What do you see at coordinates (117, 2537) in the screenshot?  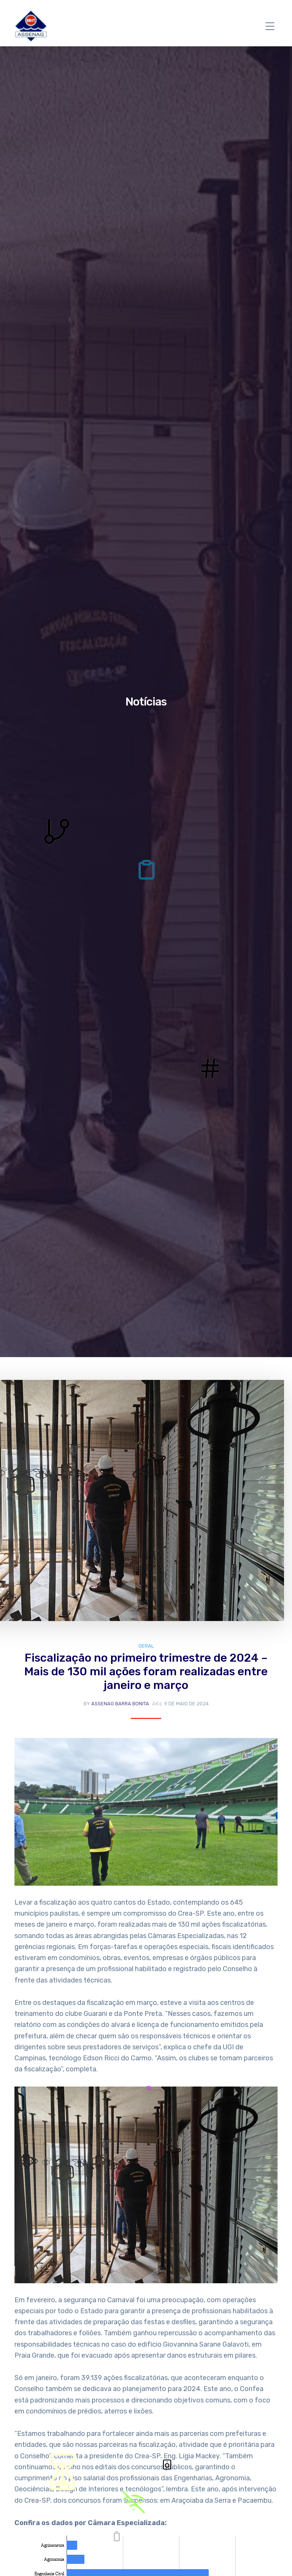 I see `indicates battery is completely drained` at bounding box center [117, 2537].